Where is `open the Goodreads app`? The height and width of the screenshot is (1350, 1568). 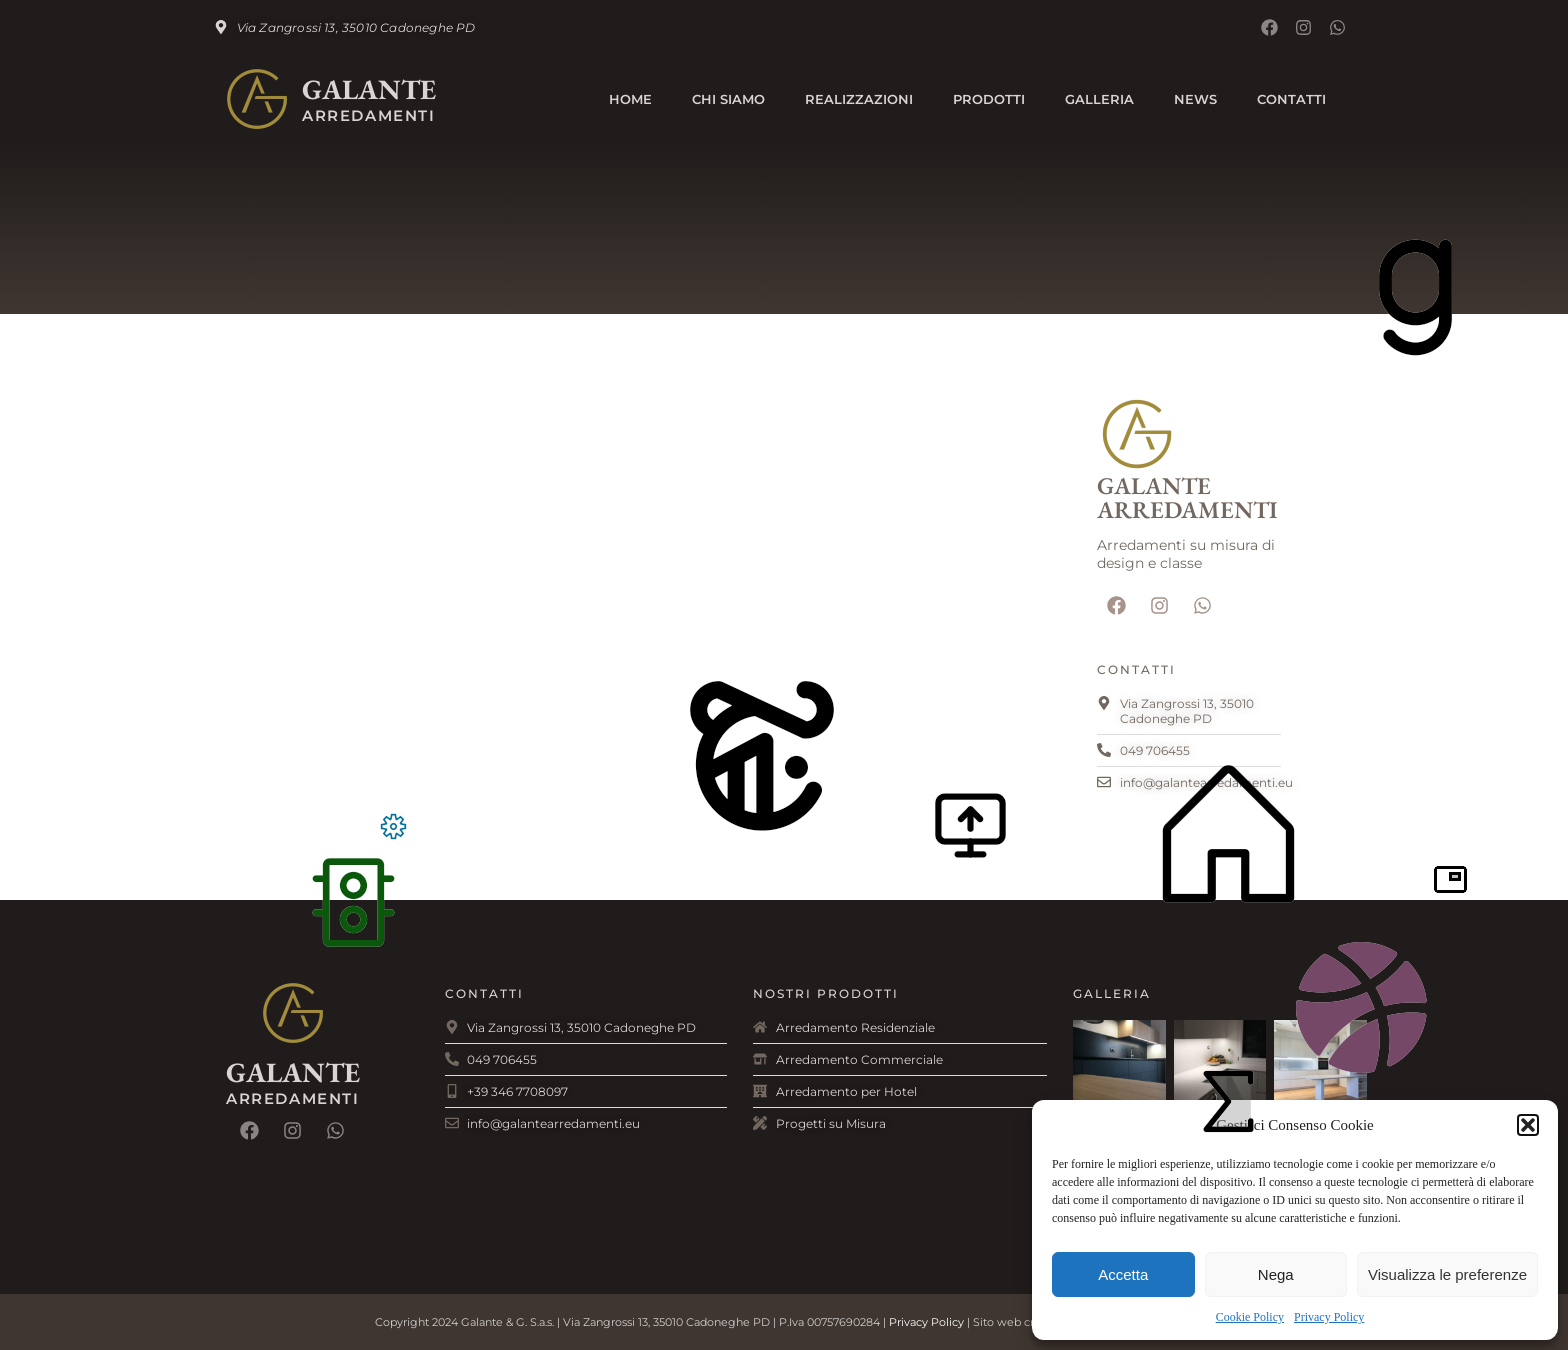
open the Goodreads app is located at coordinates (1415, 297).